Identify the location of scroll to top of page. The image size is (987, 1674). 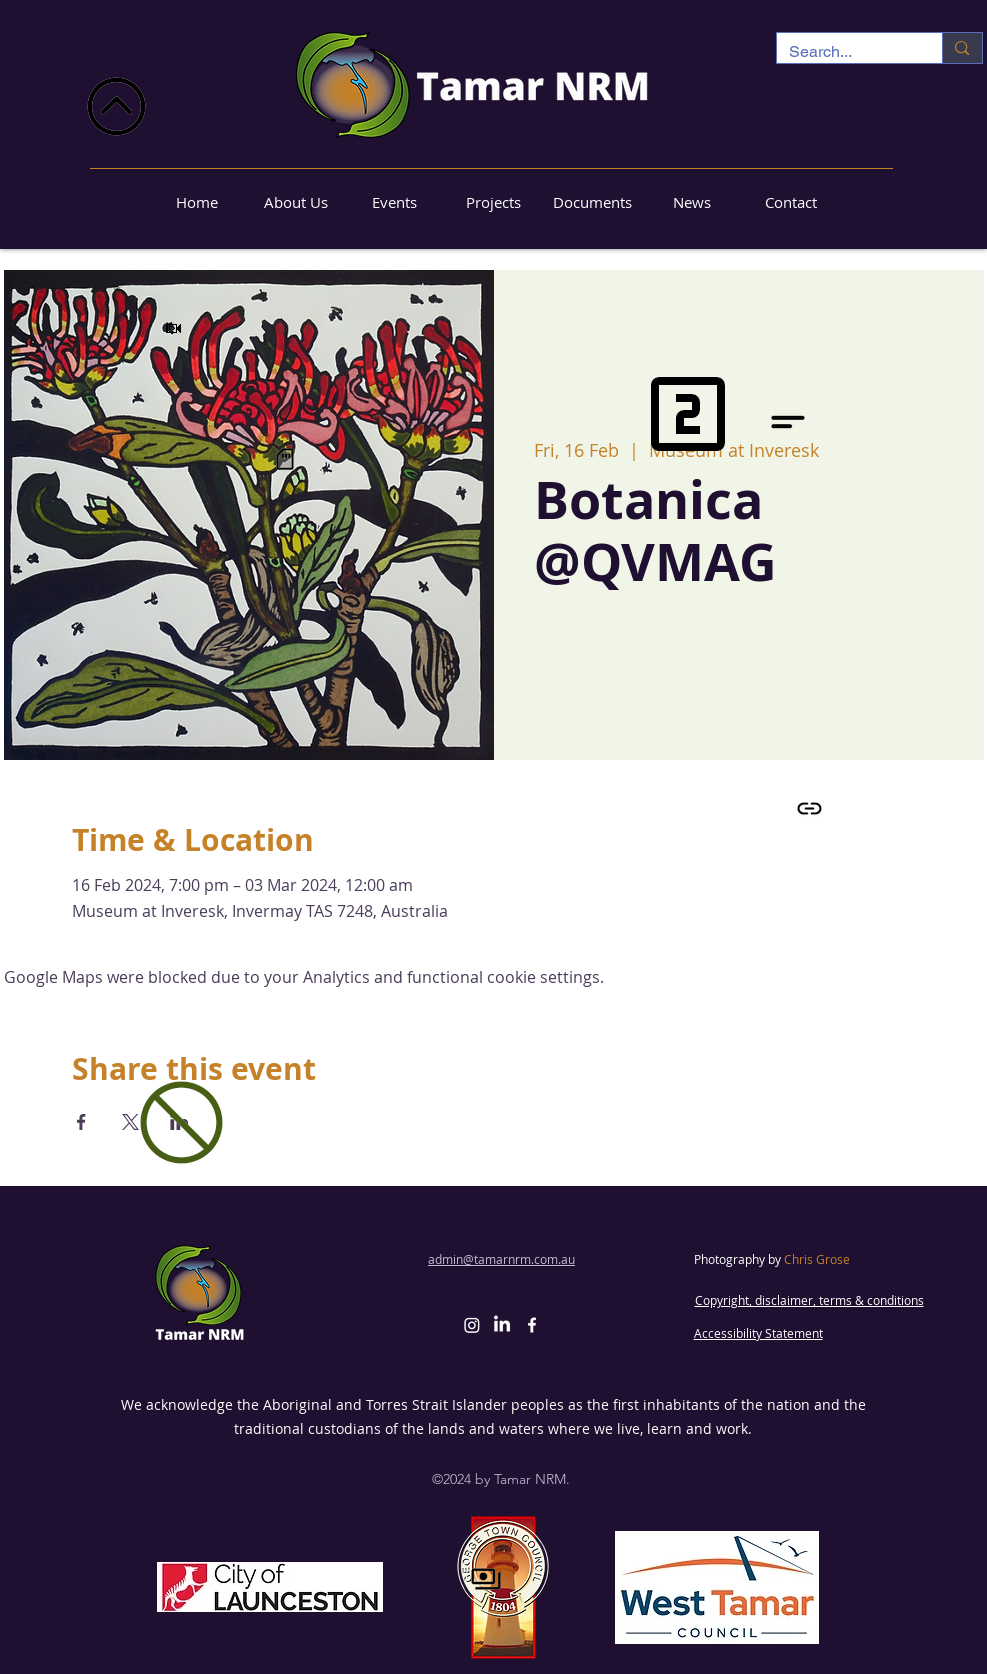
(116, 106).